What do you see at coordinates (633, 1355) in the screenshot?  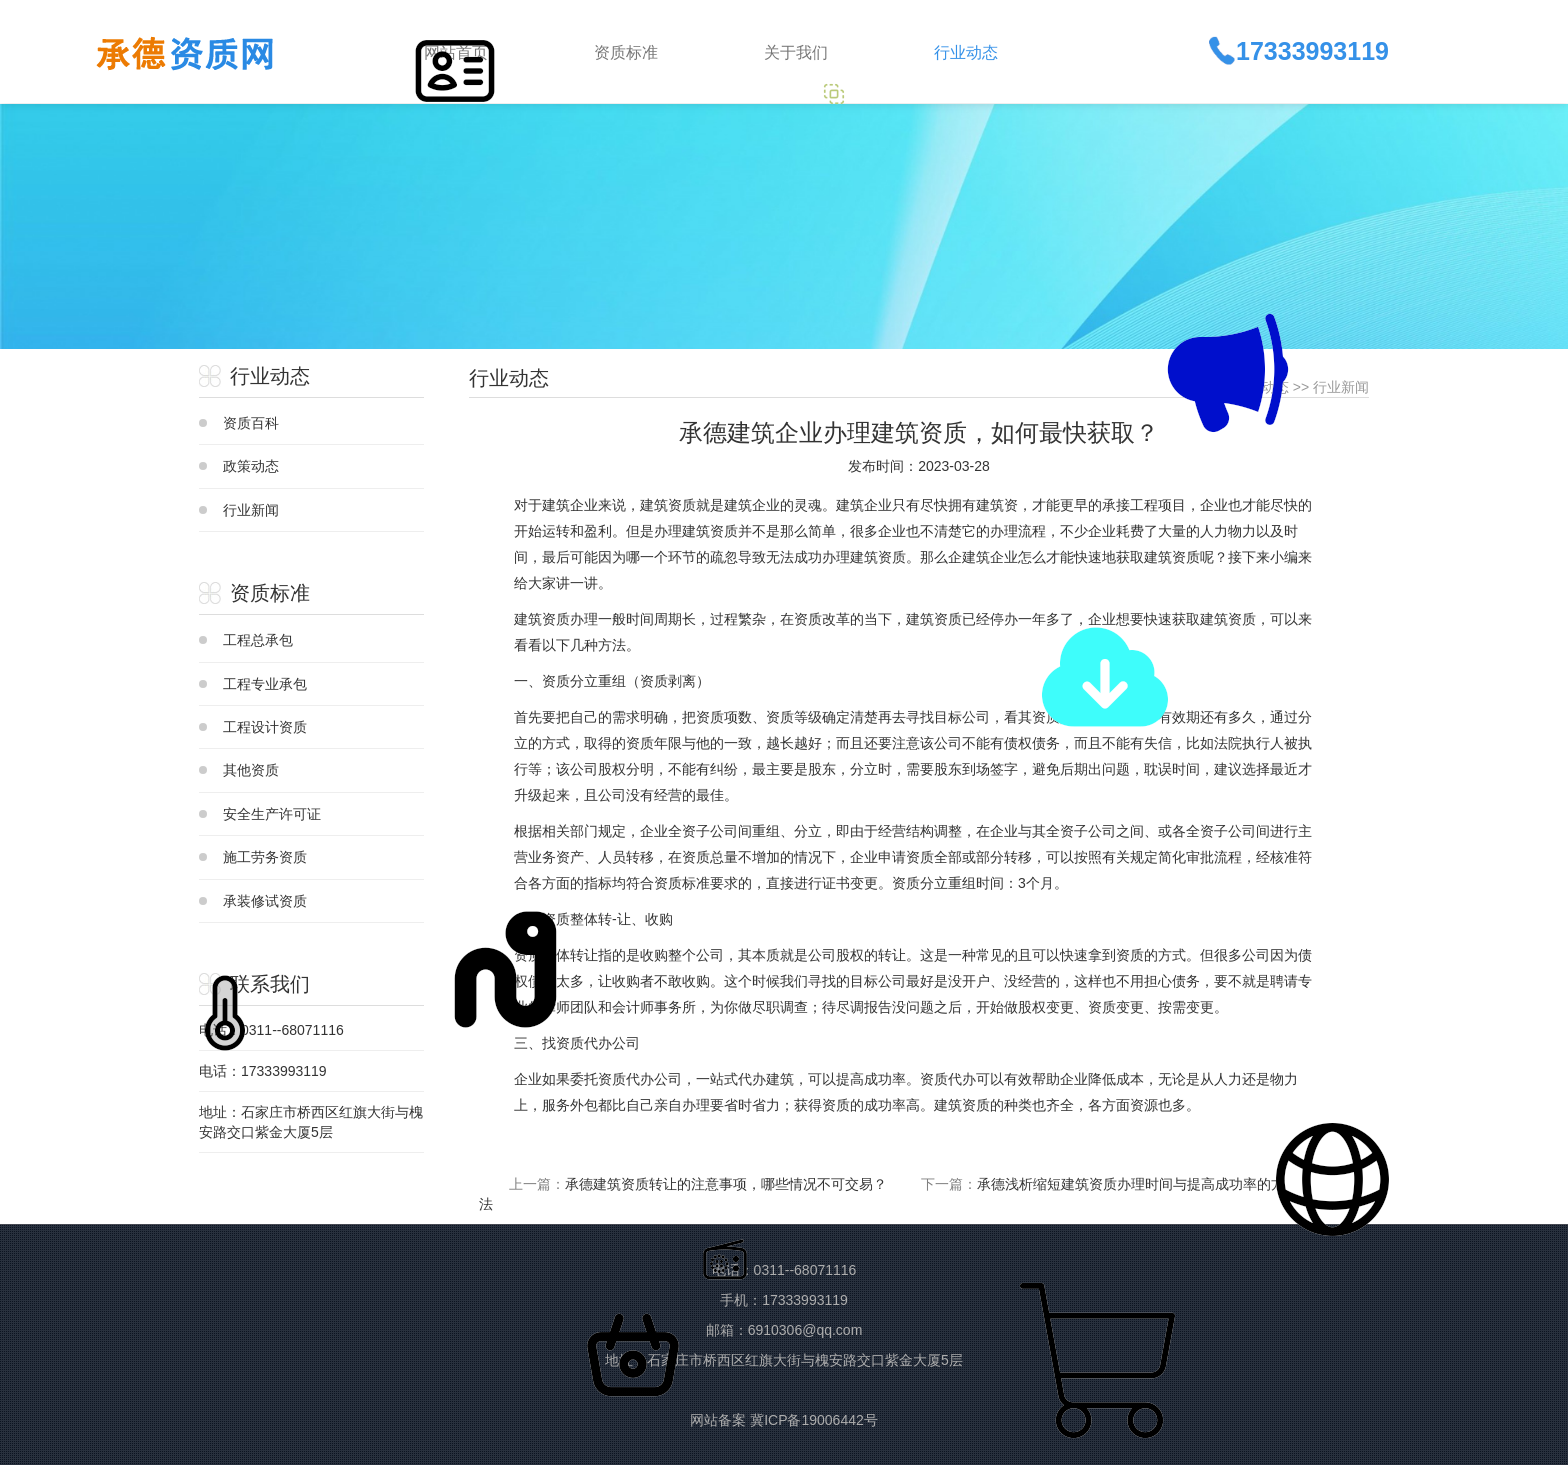 I see `view your shopping basket` at bounding box center [633, 1355].